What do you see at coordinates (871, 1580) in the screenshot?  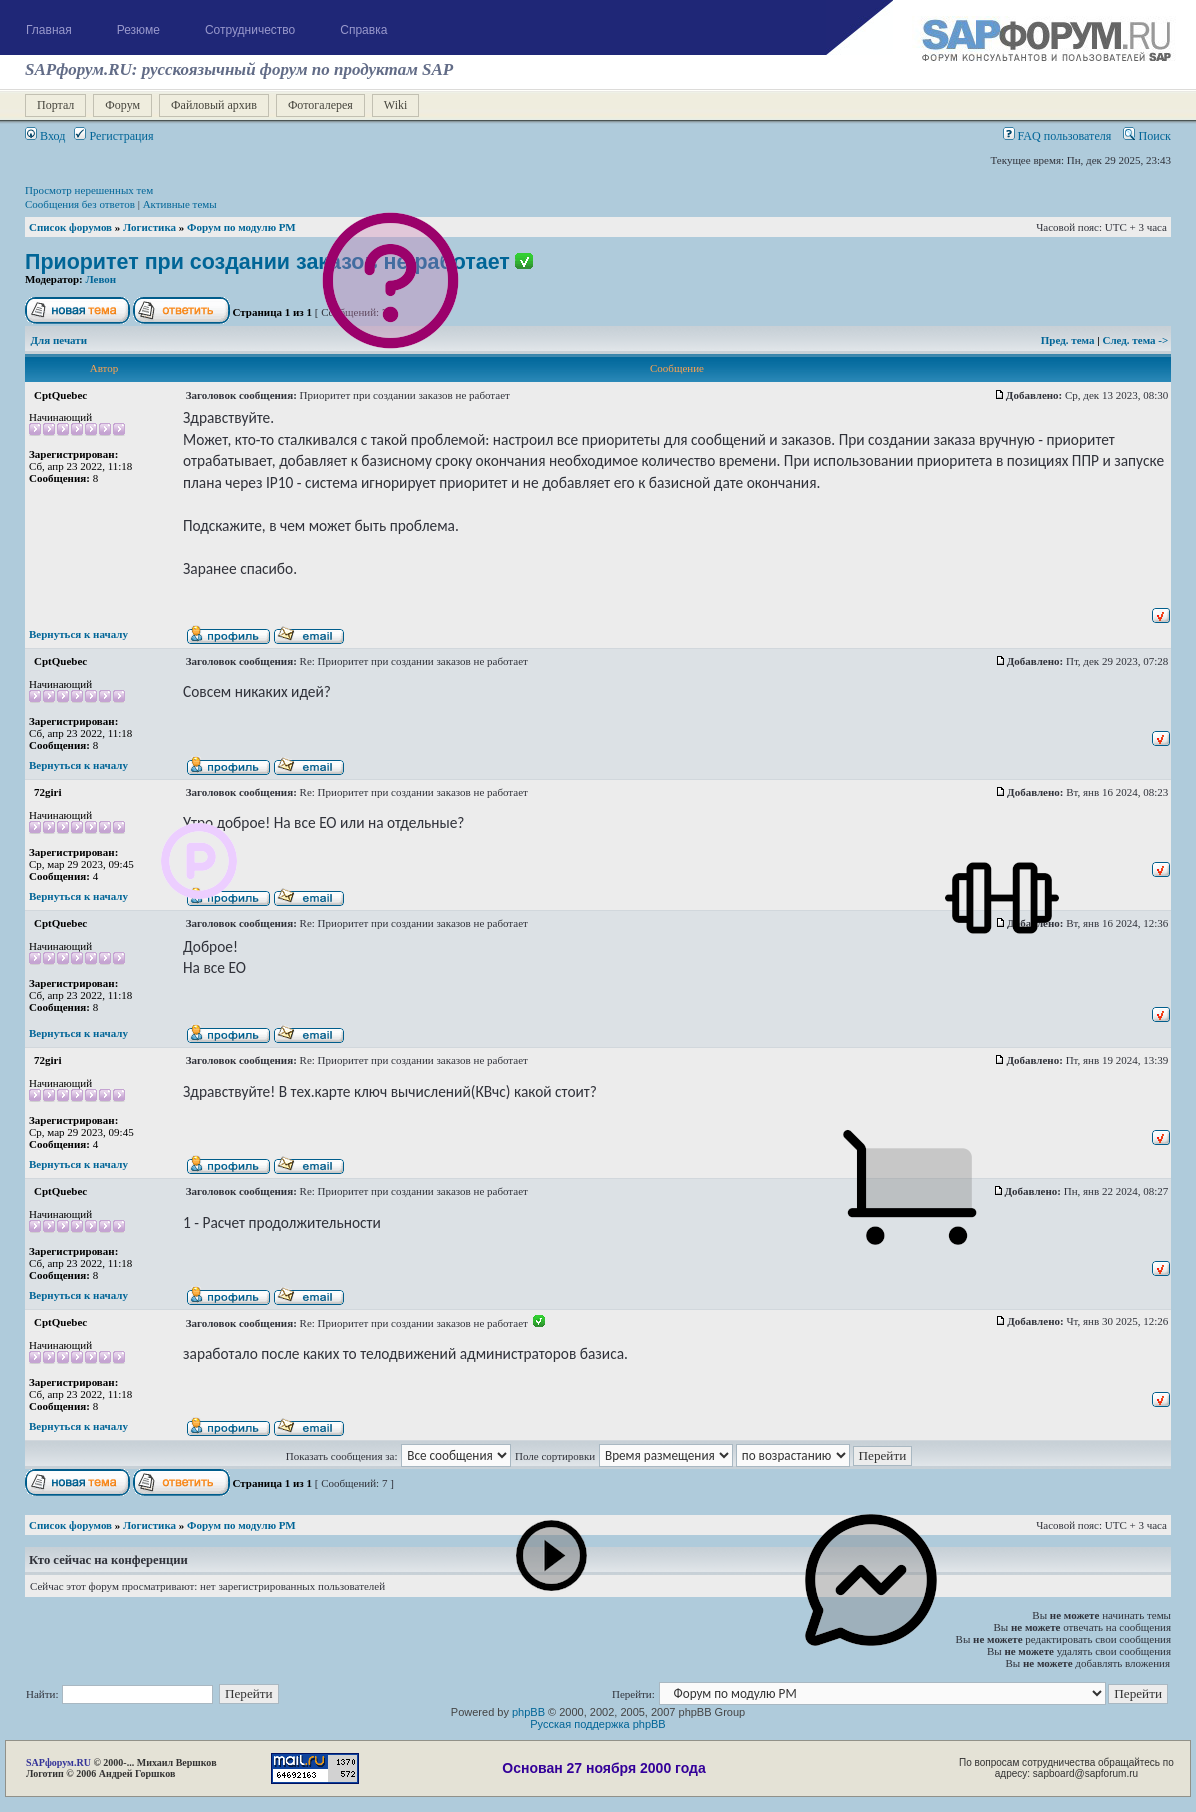 I see `open facebook messenger` at bounding box center [871, 1580].